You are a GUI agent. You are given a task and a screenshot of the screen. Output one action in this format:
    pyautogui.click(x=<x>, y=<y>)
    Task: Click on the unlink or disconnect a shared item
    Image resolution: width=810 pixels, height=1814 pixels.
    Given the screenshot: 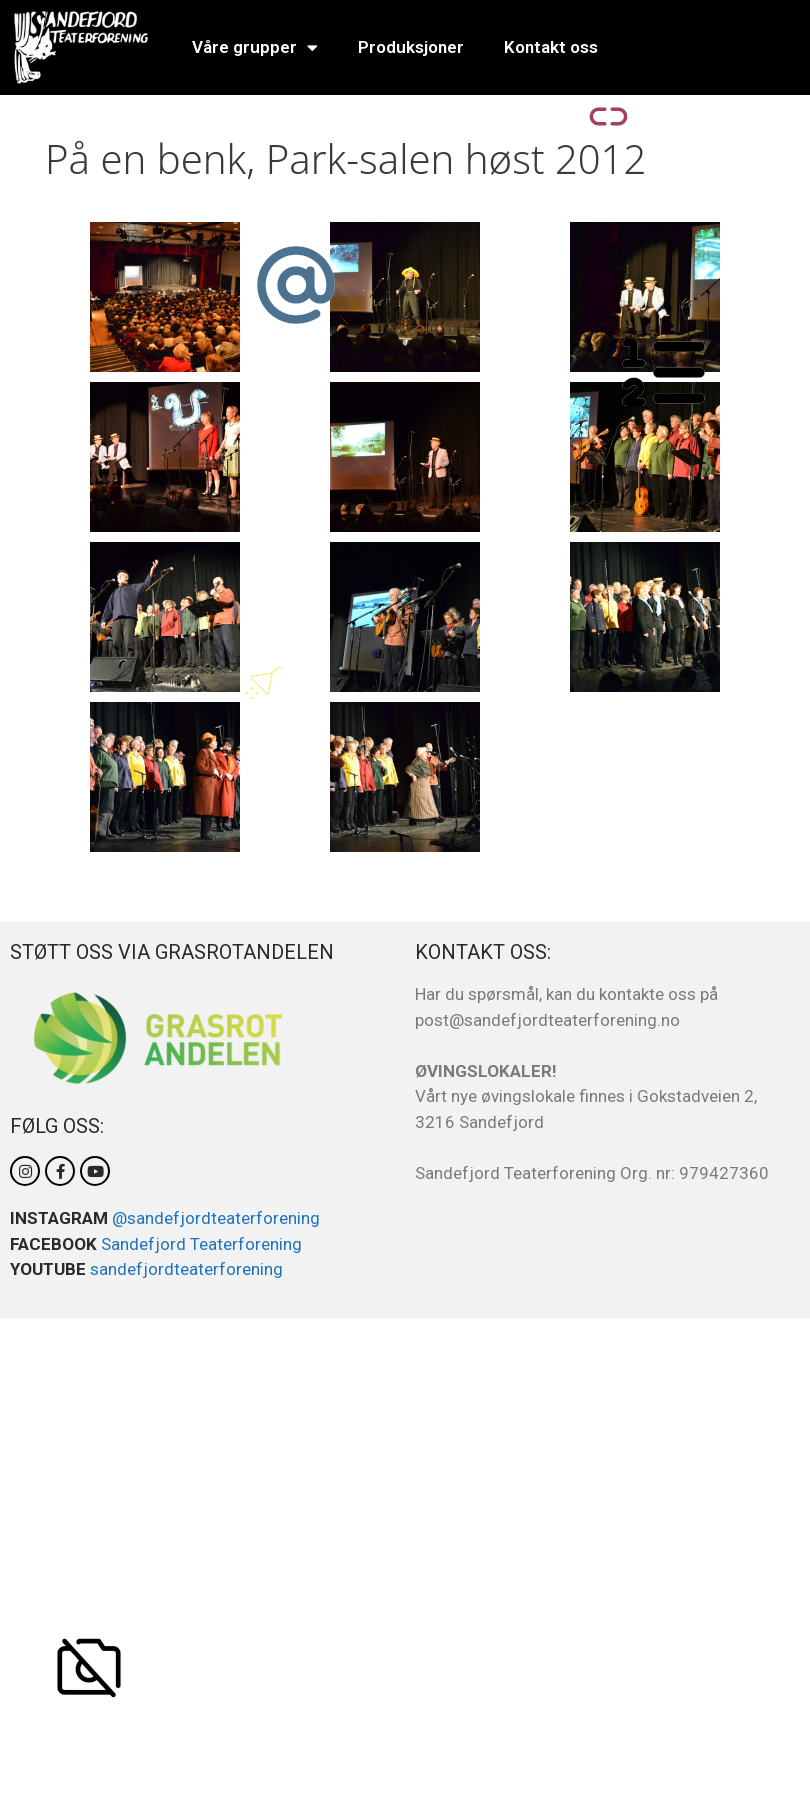 What is the action you would take?
    pyautogui.click(x=608, y=116)
    